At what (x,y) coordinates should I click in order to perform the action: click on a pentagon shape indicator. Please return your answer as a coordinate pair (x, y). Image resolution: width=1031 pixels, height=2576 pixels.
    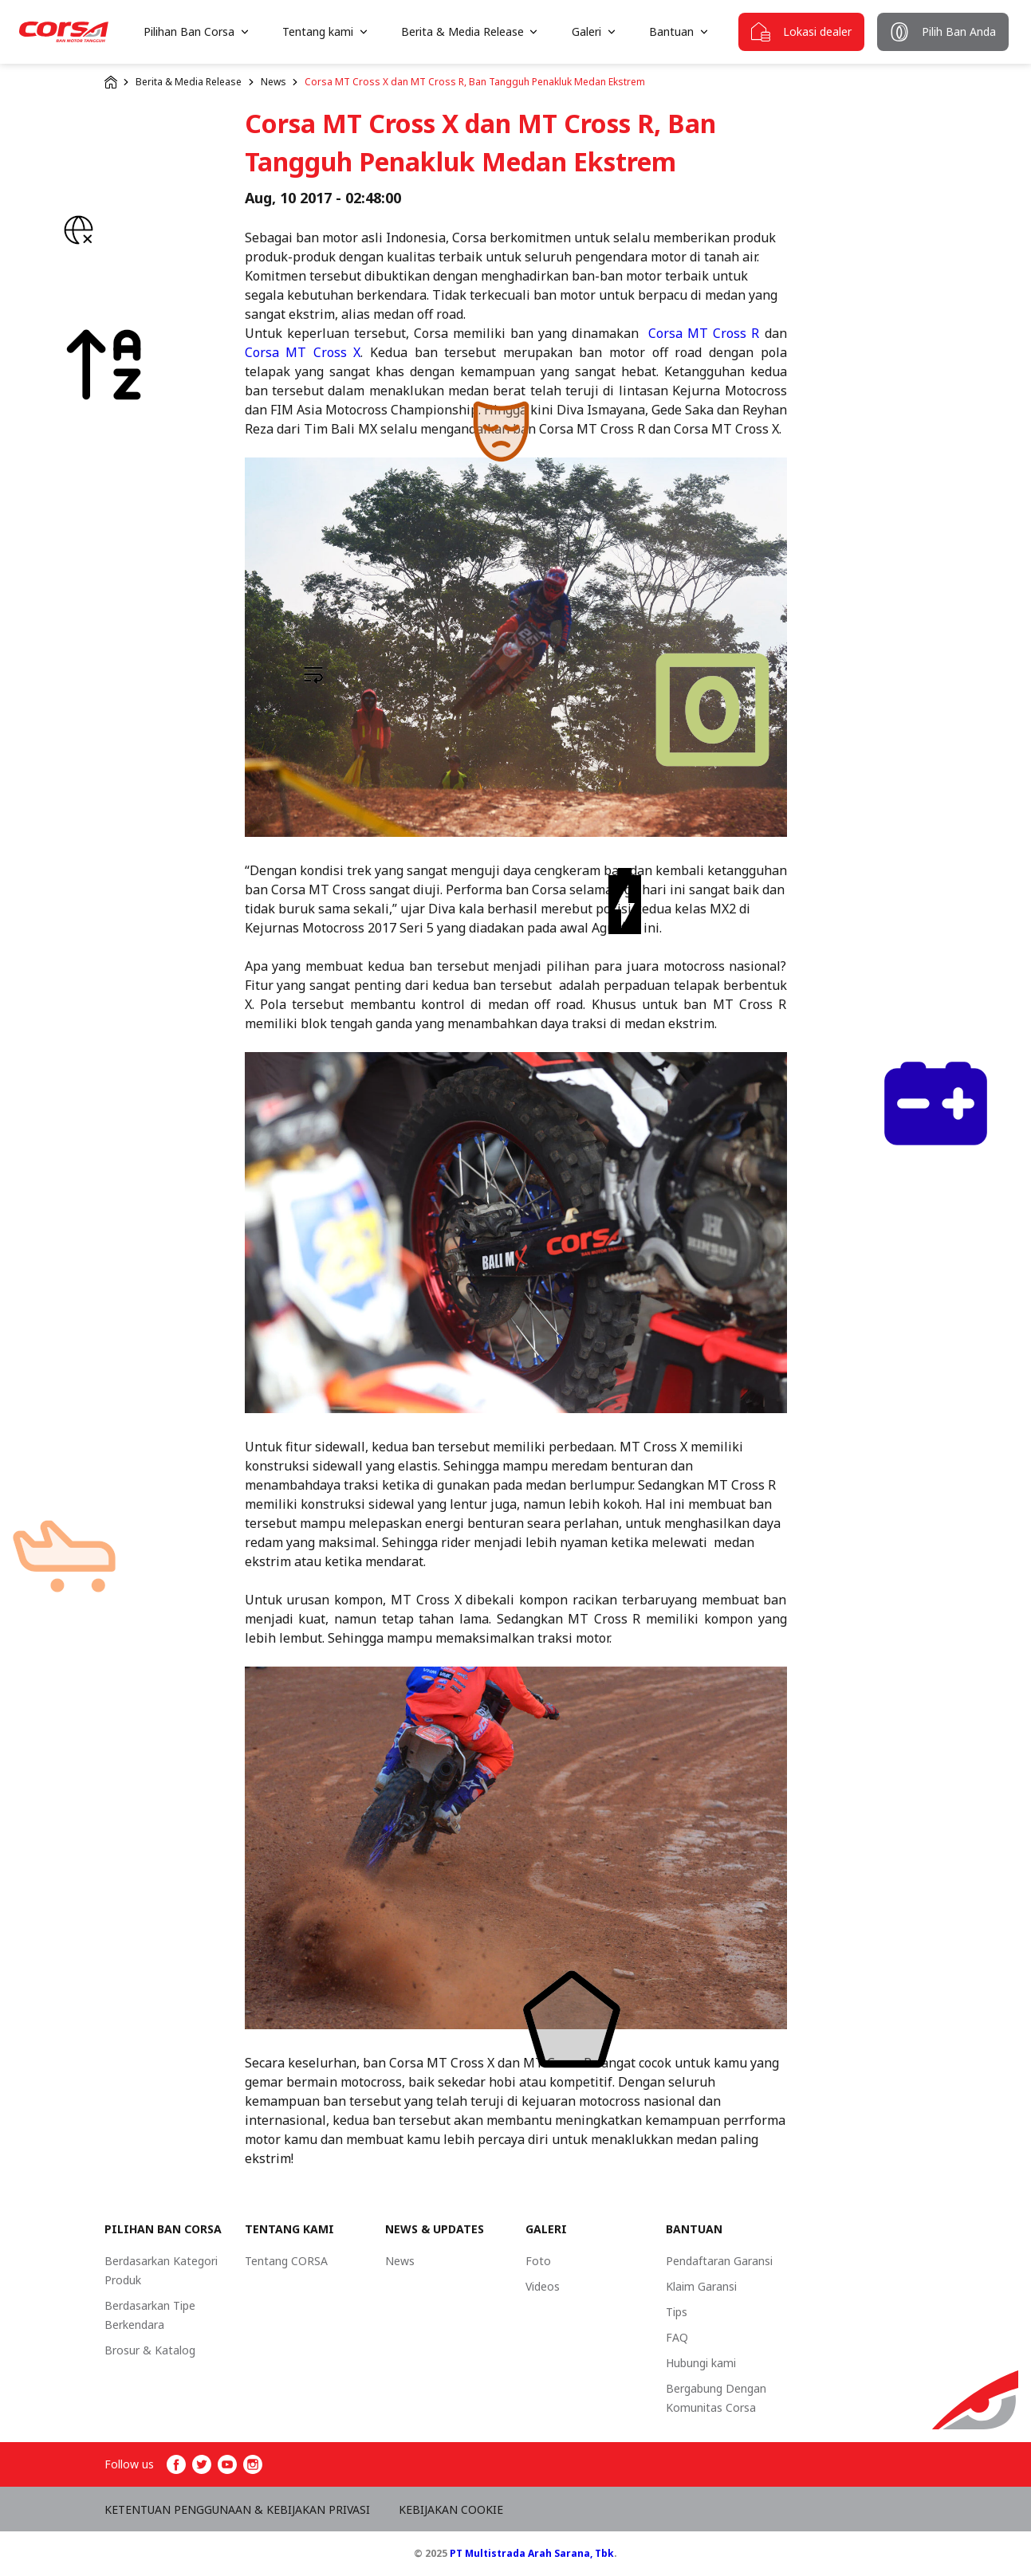
    Looking at the image, I should click on (572, 2023).